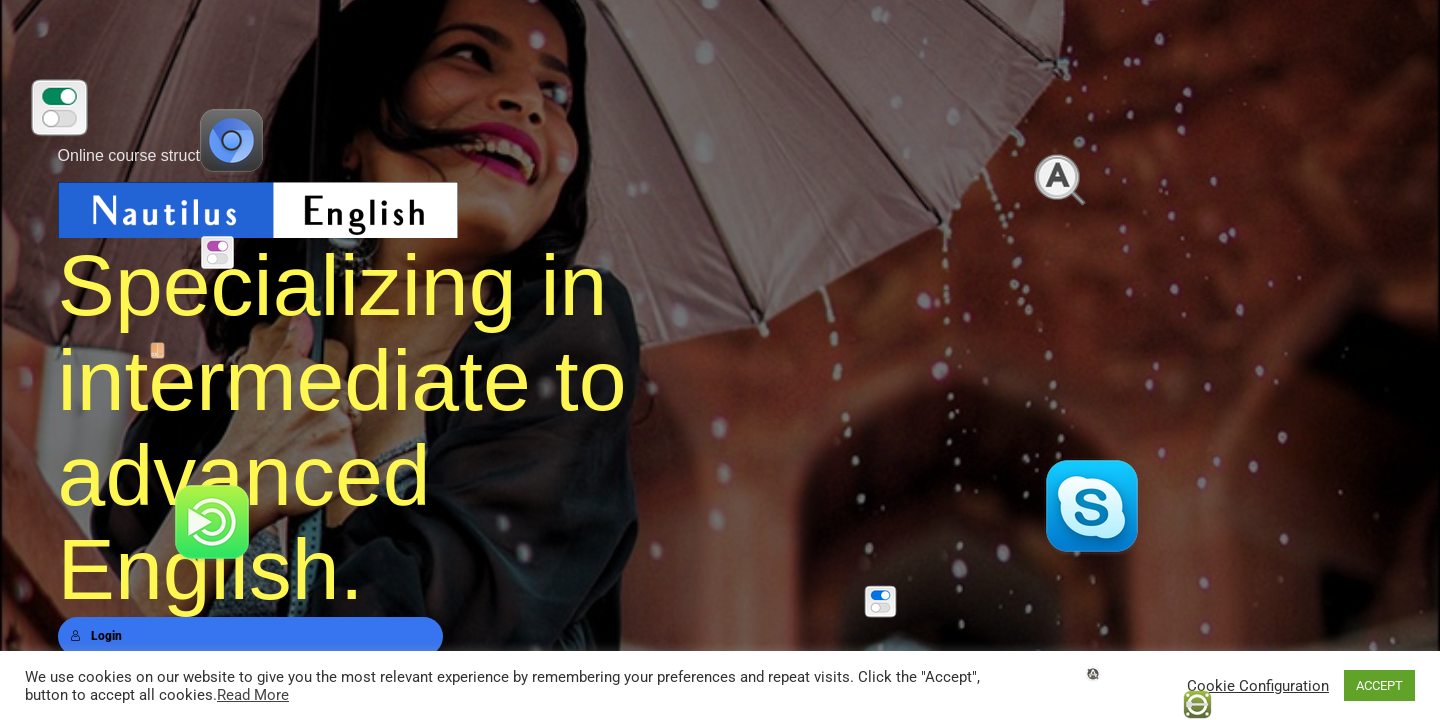 The width and height of the screenshot is (1440, 720). I want to click on open the mate desktop environment app, so click(212, 522).